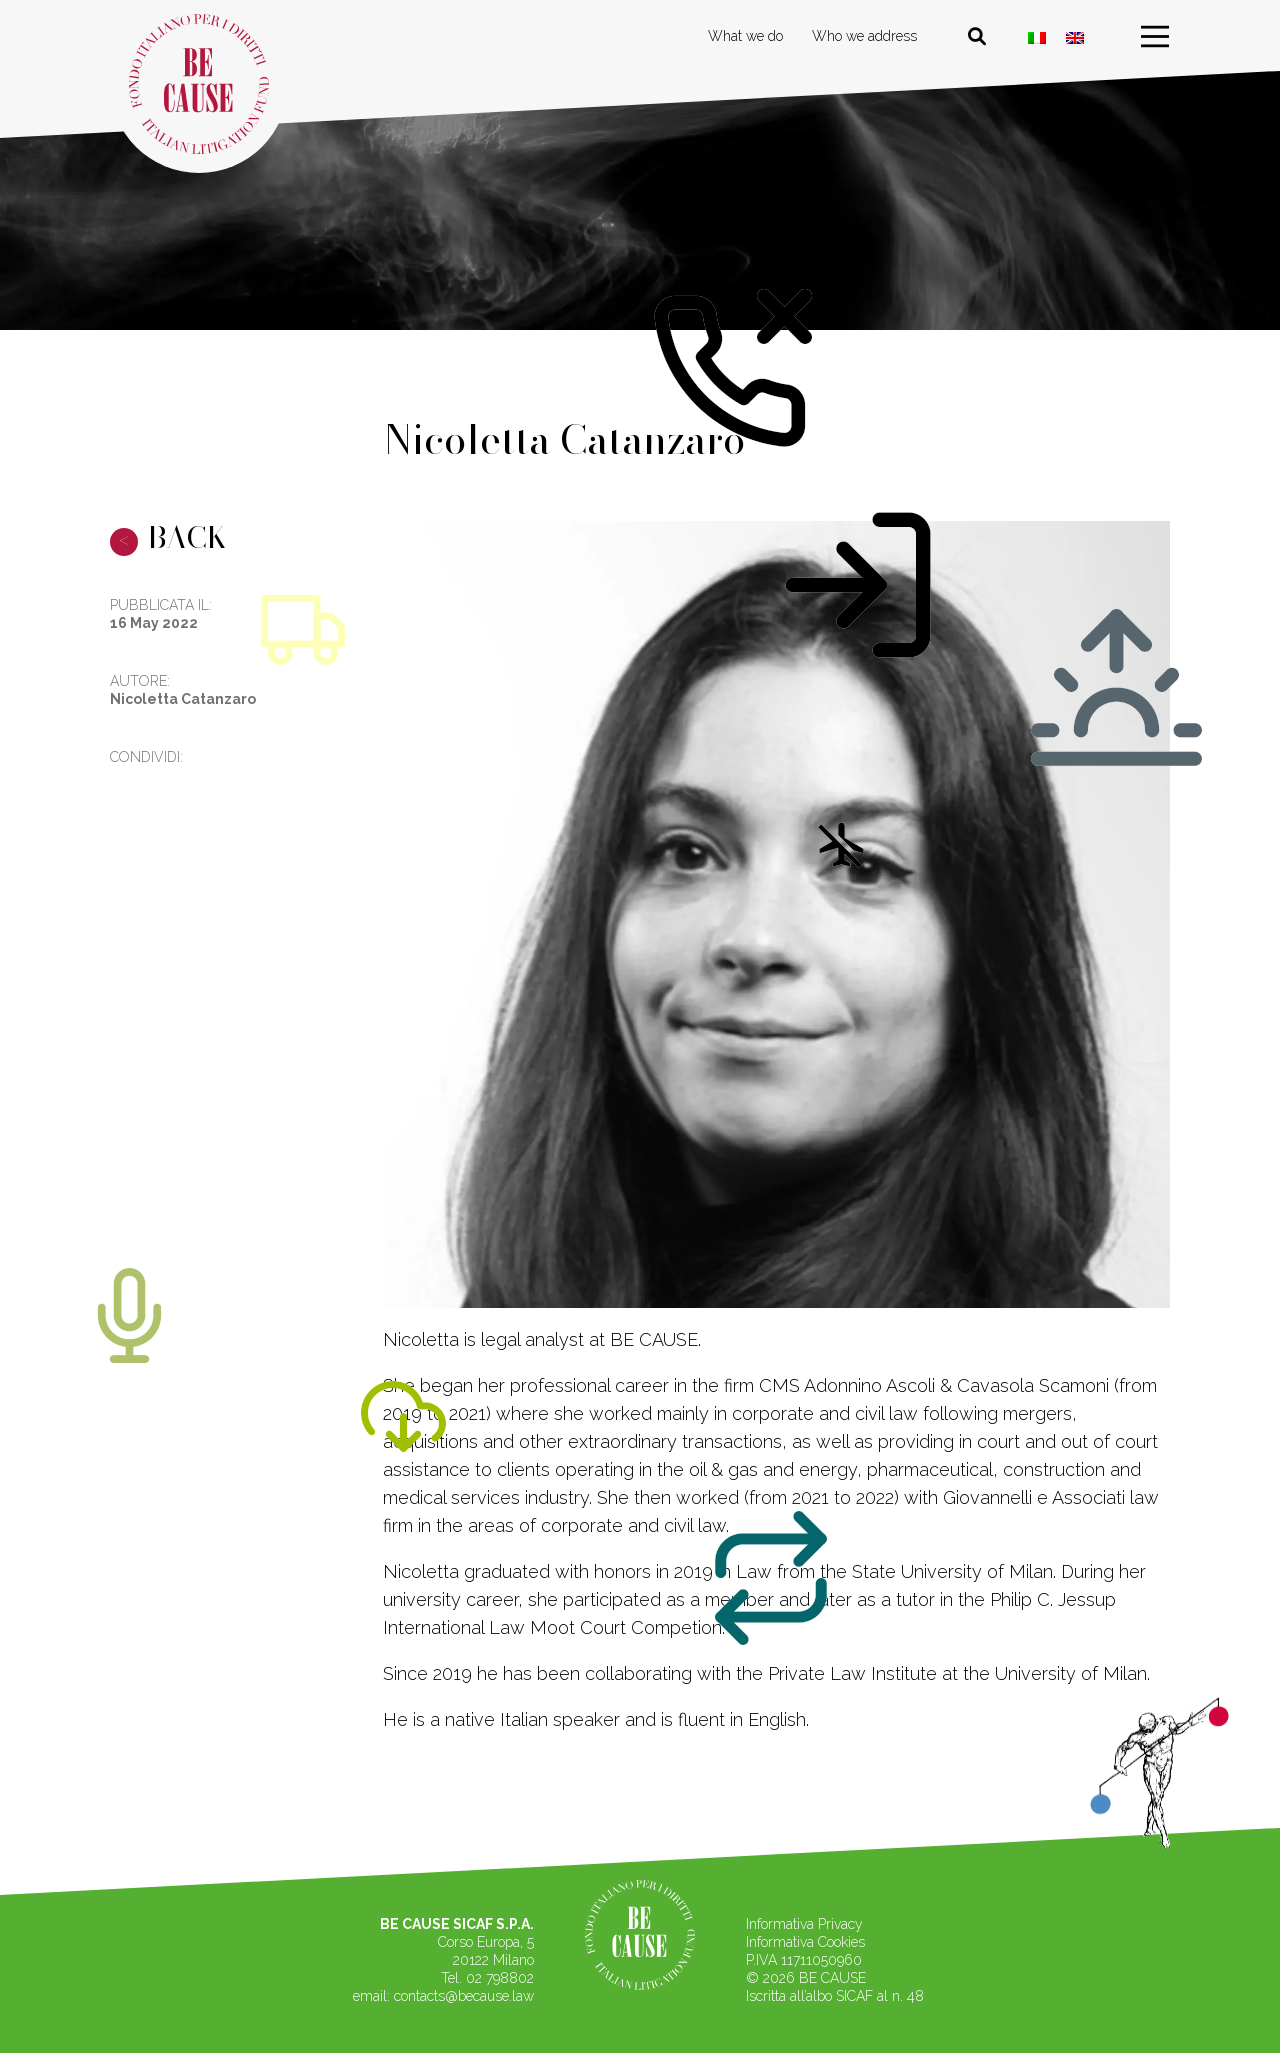  Describe the element at coordinates (771, 1578) in the screenshot. I see `enable repeat or loop mode` at that location.